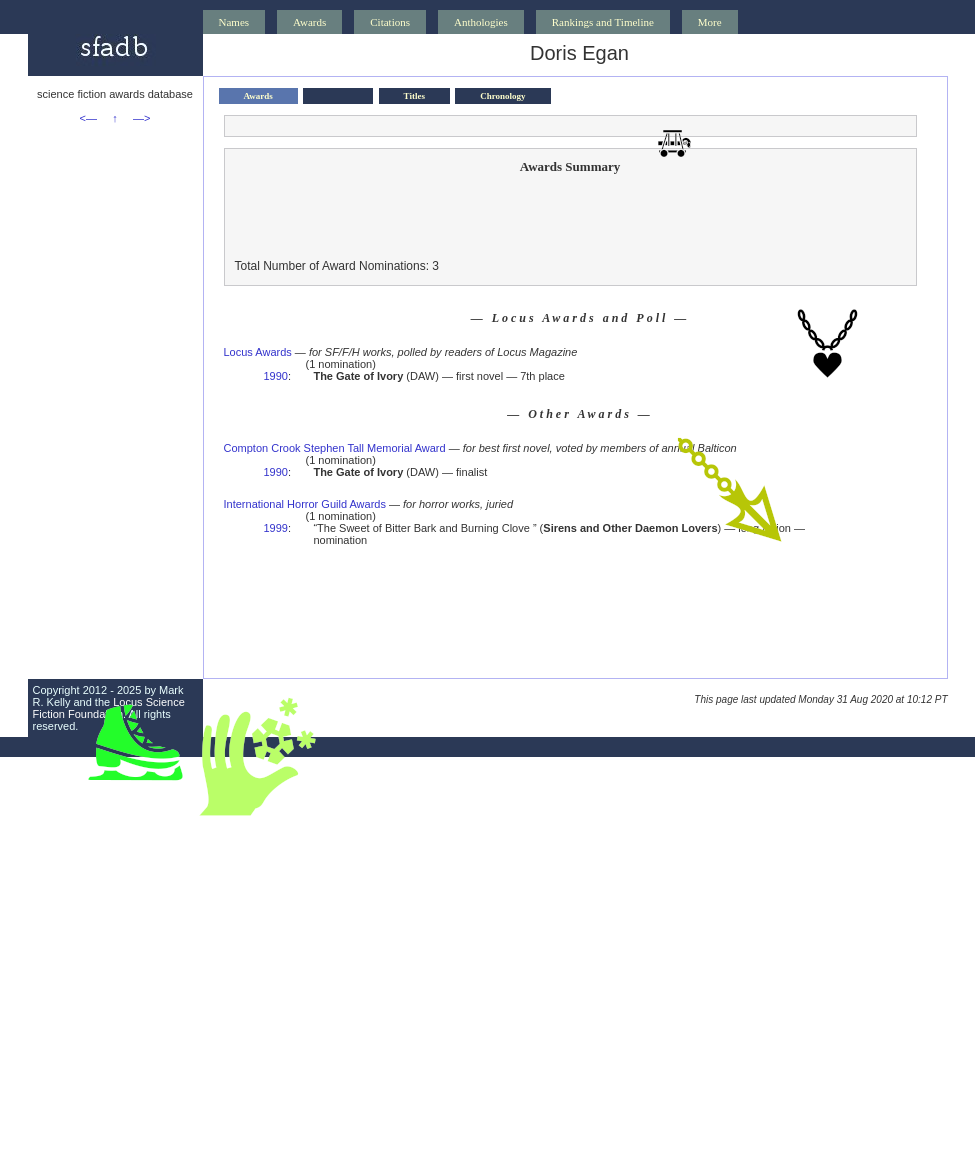  What do you see at coordinates (135, 742) in the screenshot?
I see `access ice skating activities or sports` at bounding box center [135, 742].